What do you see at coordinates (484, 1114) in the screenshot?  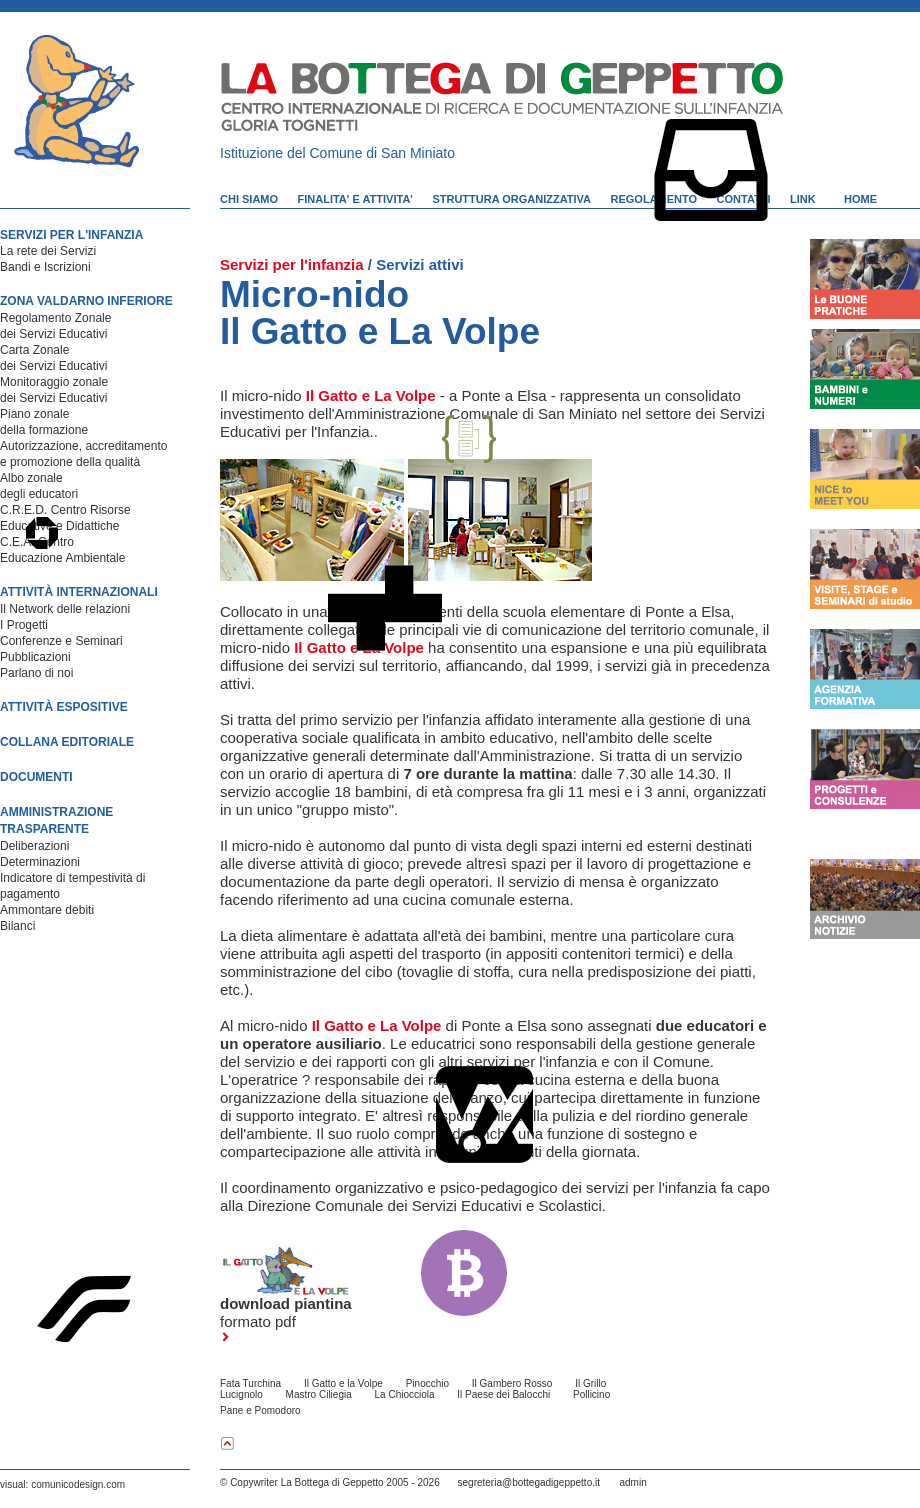 I see `eclipse vert.x framework logo` at bounding box center [484, 1114].